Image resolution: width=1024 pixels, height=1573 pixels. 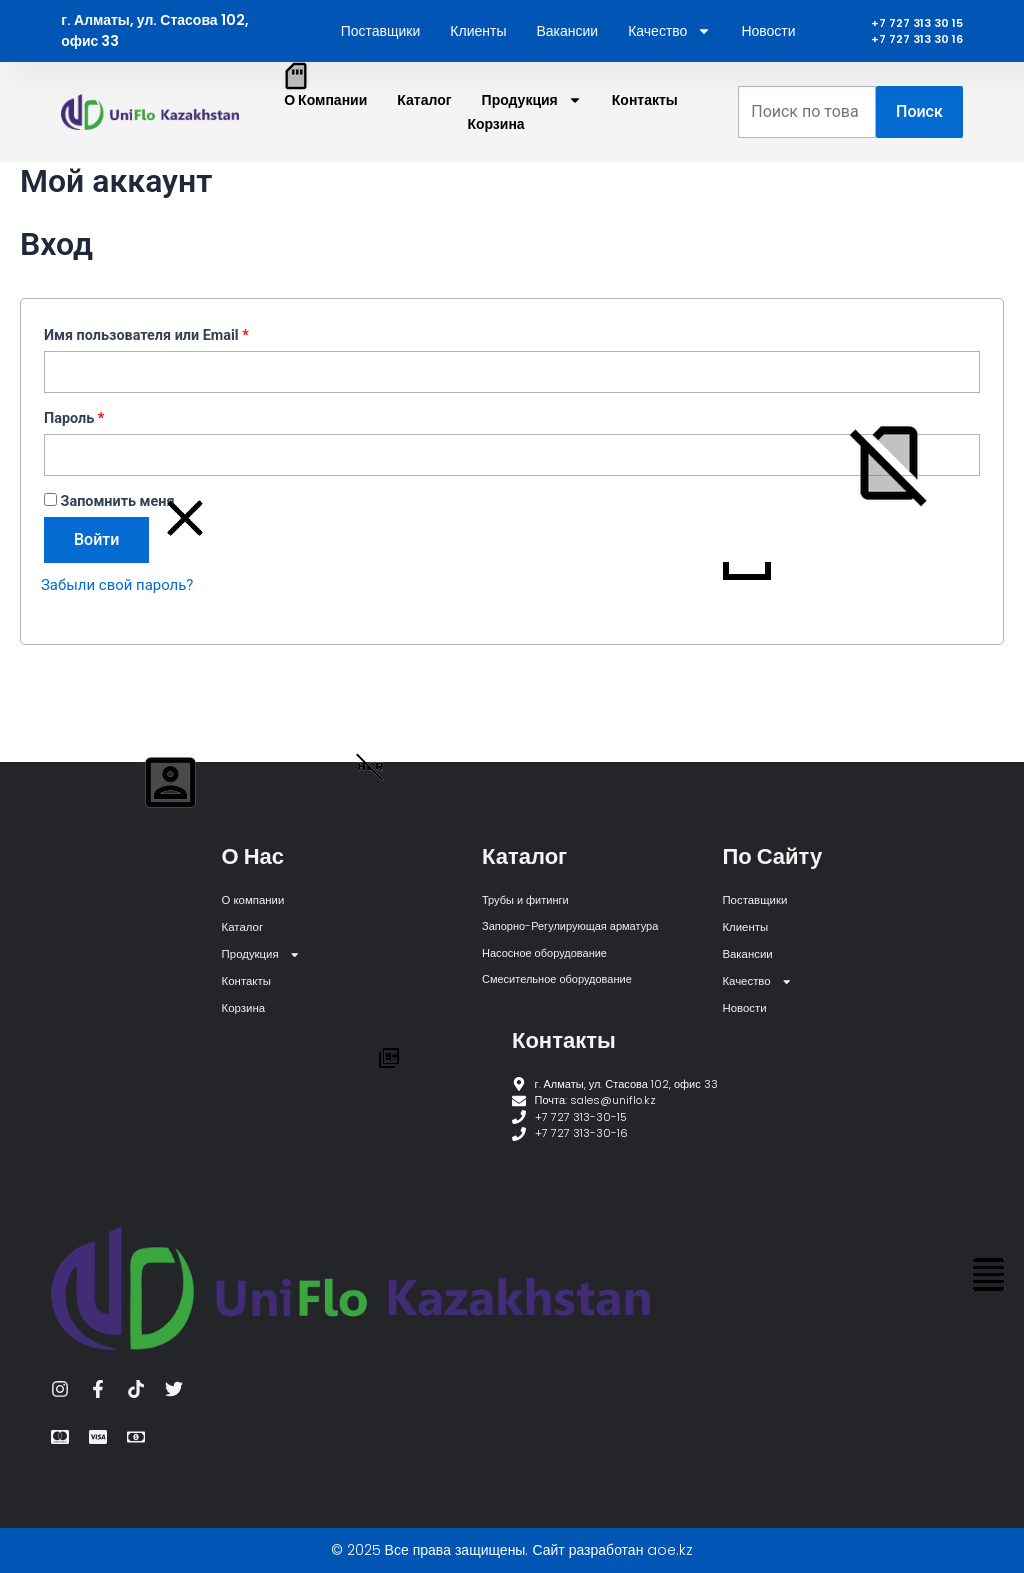 What do you see at coordinates (747, 571) in the screenshot?
I see `insert a space character` at bounding box center [747, 571].